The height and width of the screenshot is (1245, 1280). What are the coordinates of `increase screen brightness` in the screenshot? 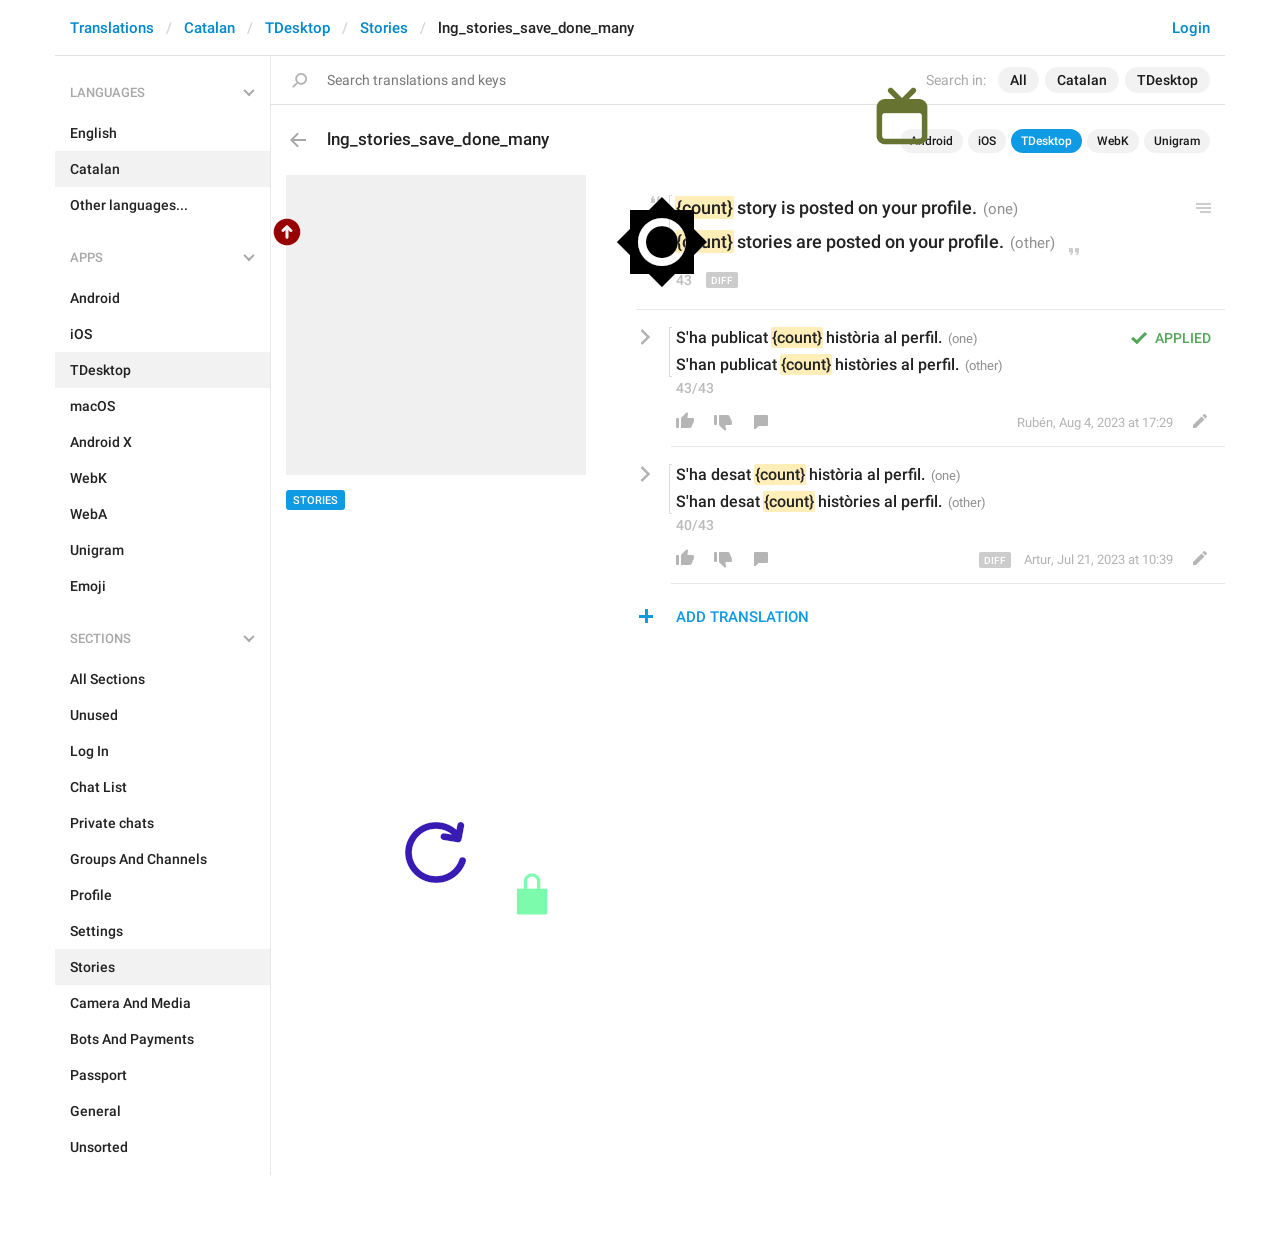 It's located at (662, 242).